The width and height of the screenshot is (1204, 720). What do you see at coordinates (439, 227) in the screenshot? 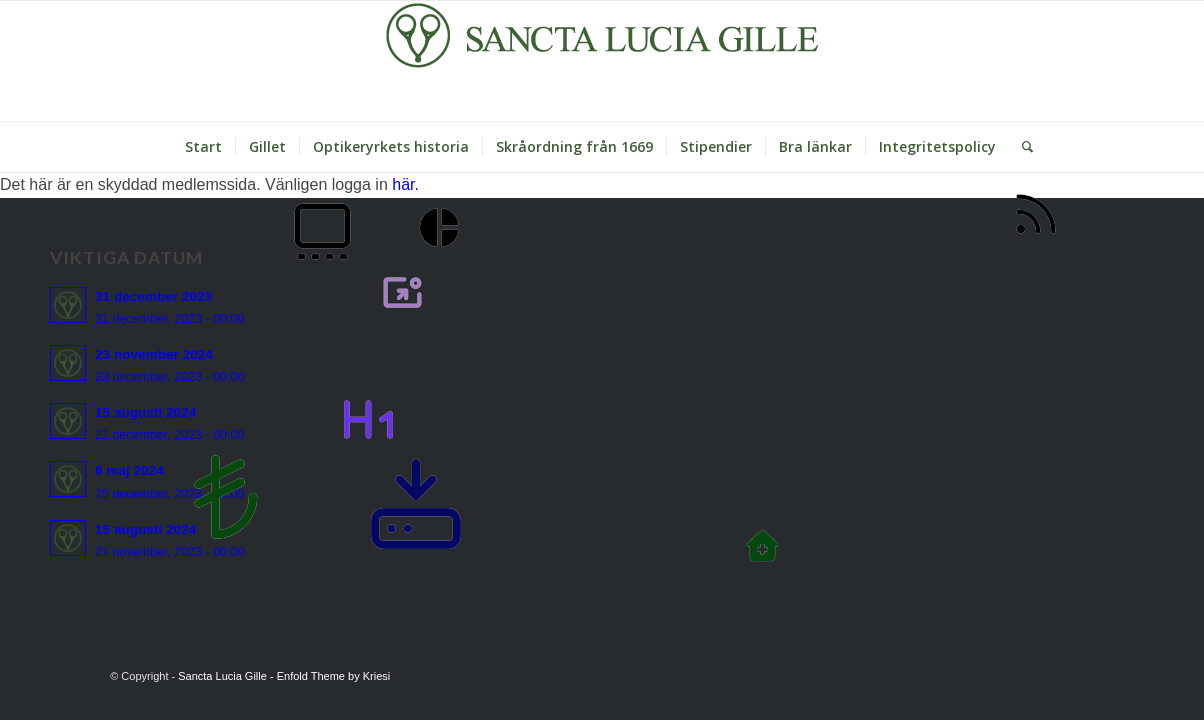
I see `view analytics or statistics breakdown` at bounding box center [439, 227].